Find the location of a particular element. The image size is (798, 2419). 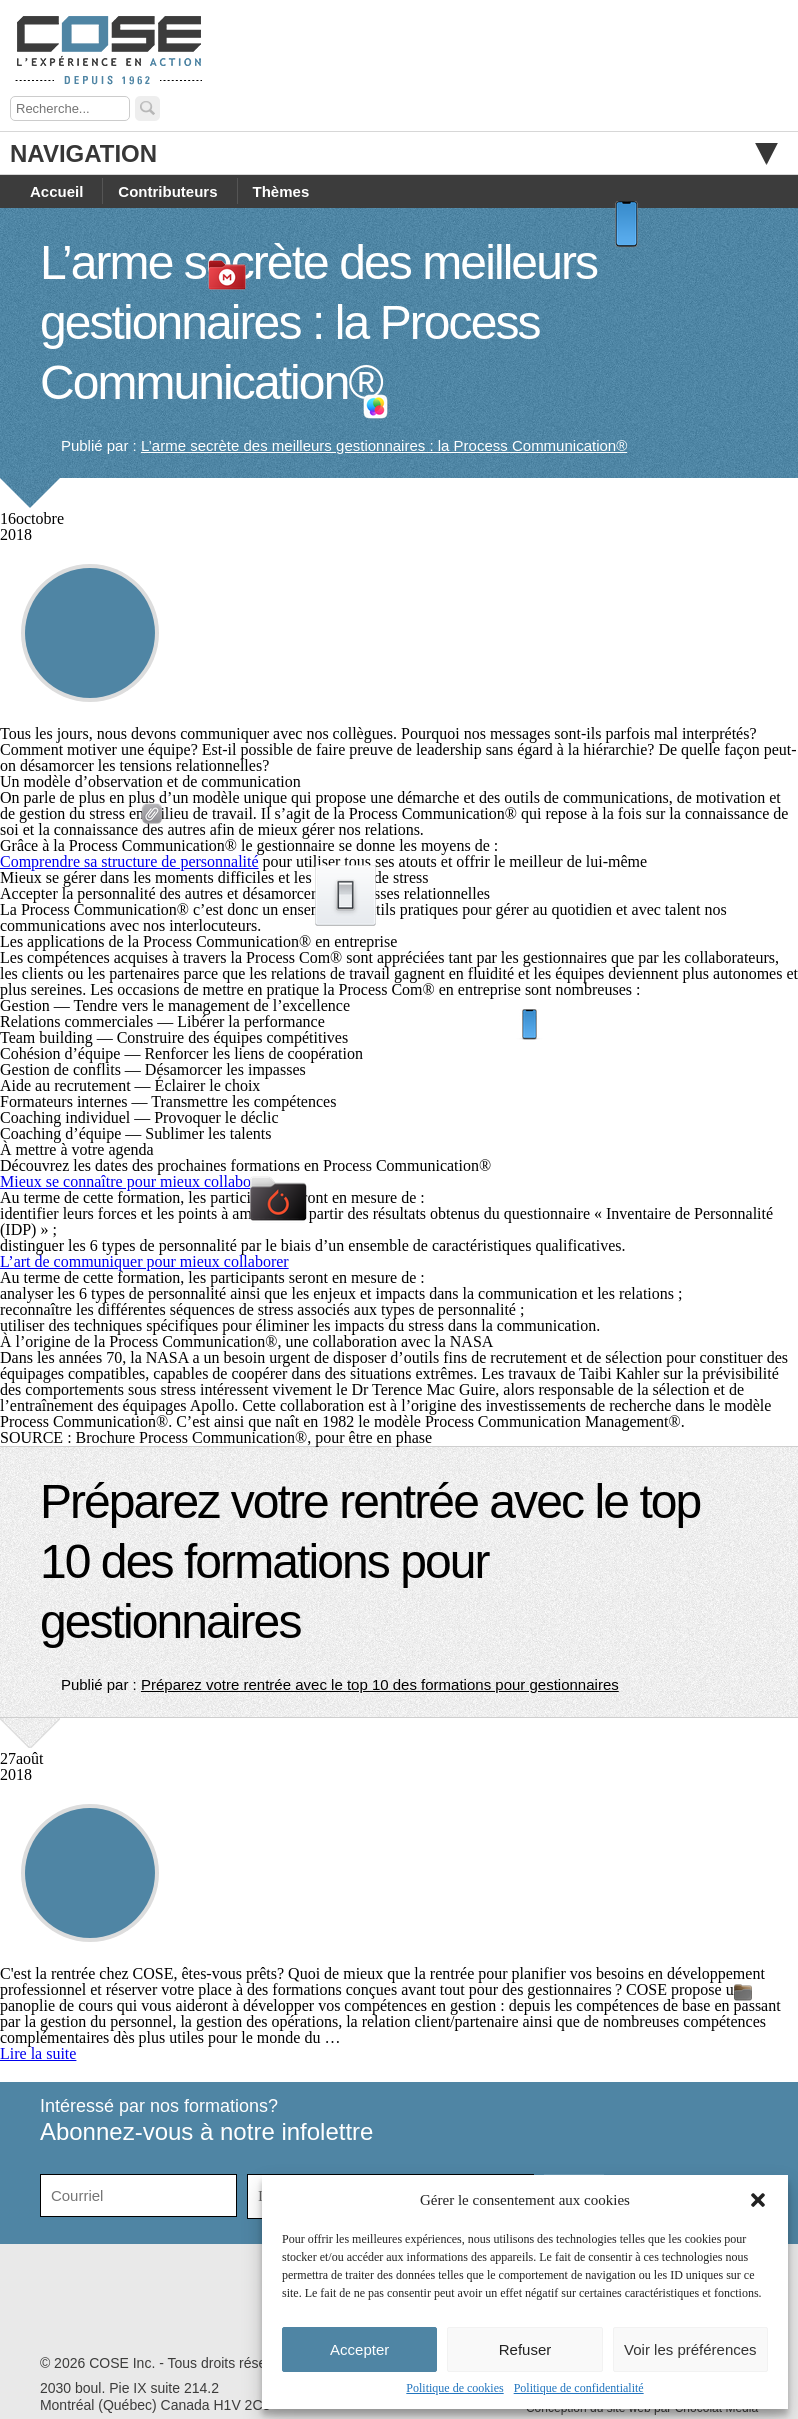

iPhone 13 Pro device icon is located at coordinates (626, 224).